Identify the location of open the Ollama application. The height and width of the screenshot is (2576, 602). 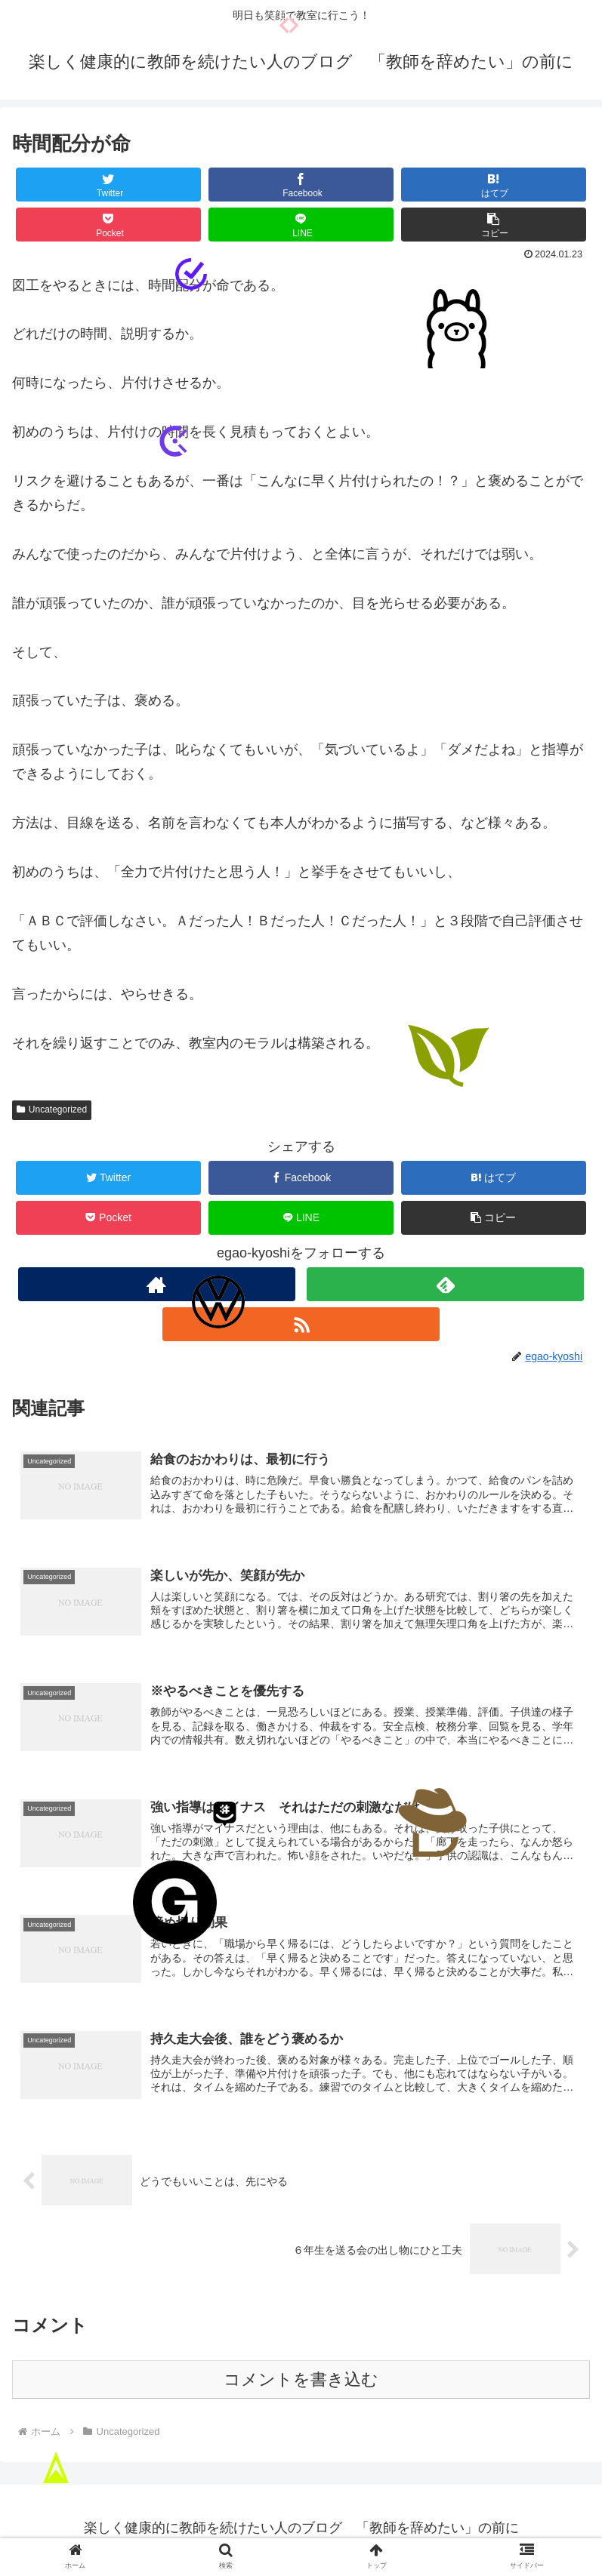
(456, 328).